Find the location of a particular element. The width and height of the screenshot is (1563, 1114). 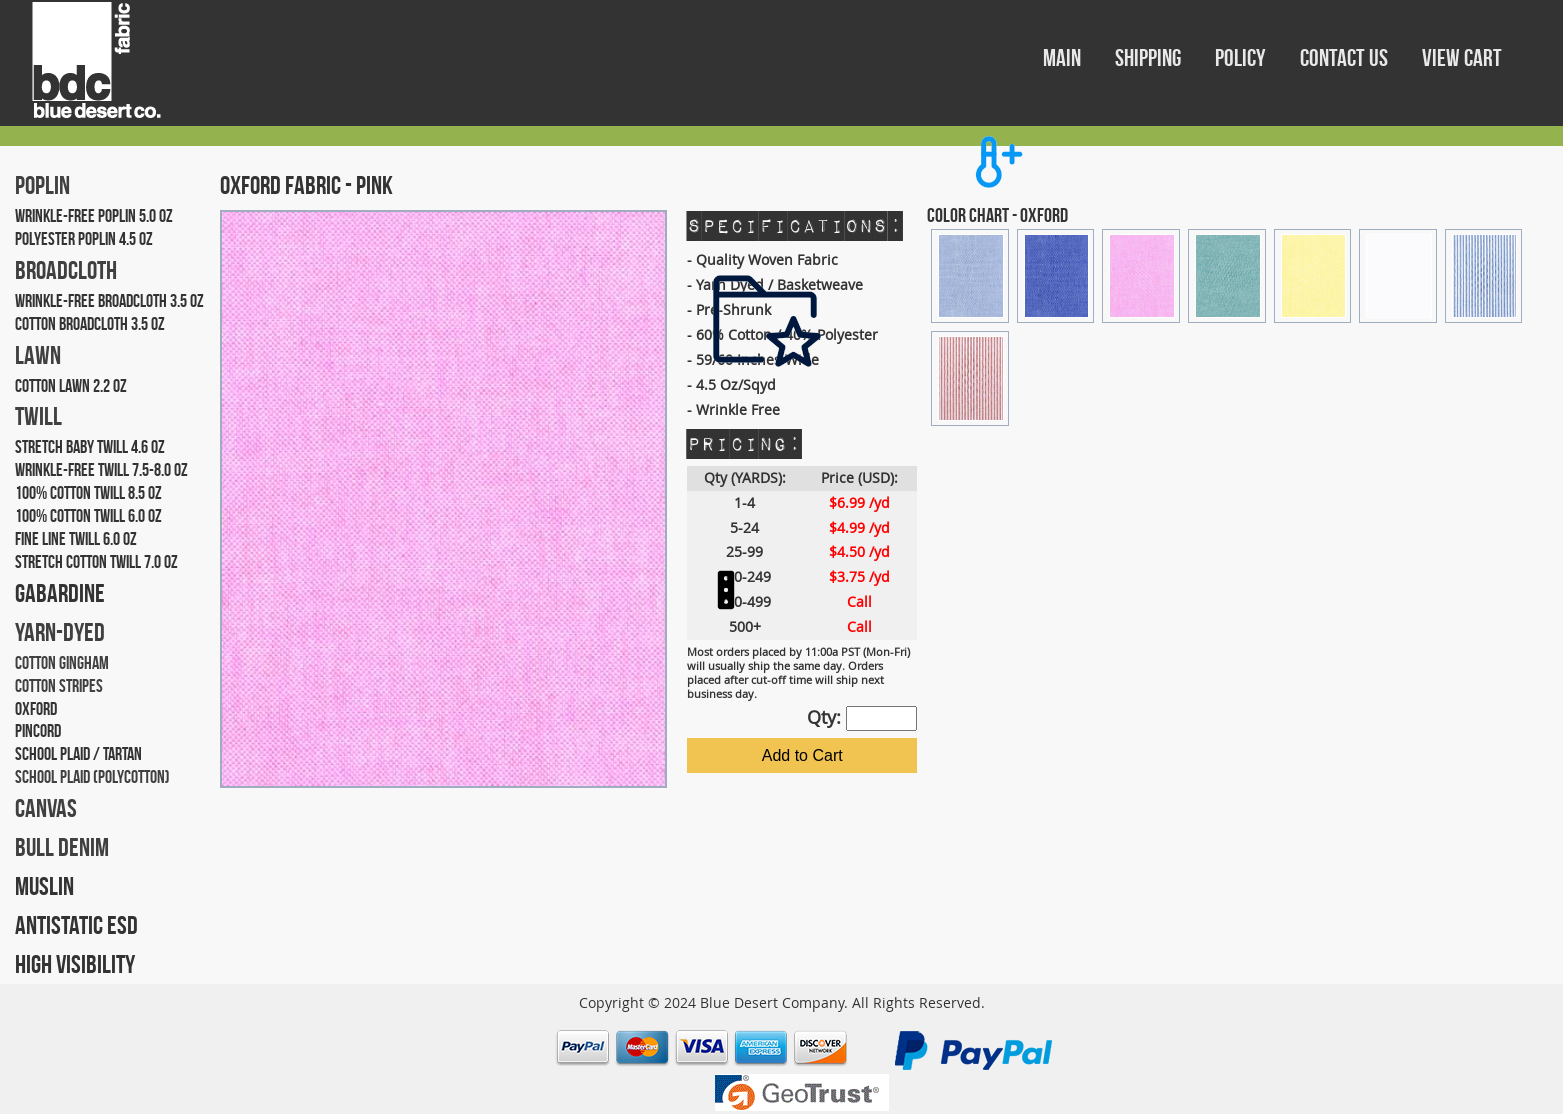

increase temperature setting is located at coordinates (994, 162).